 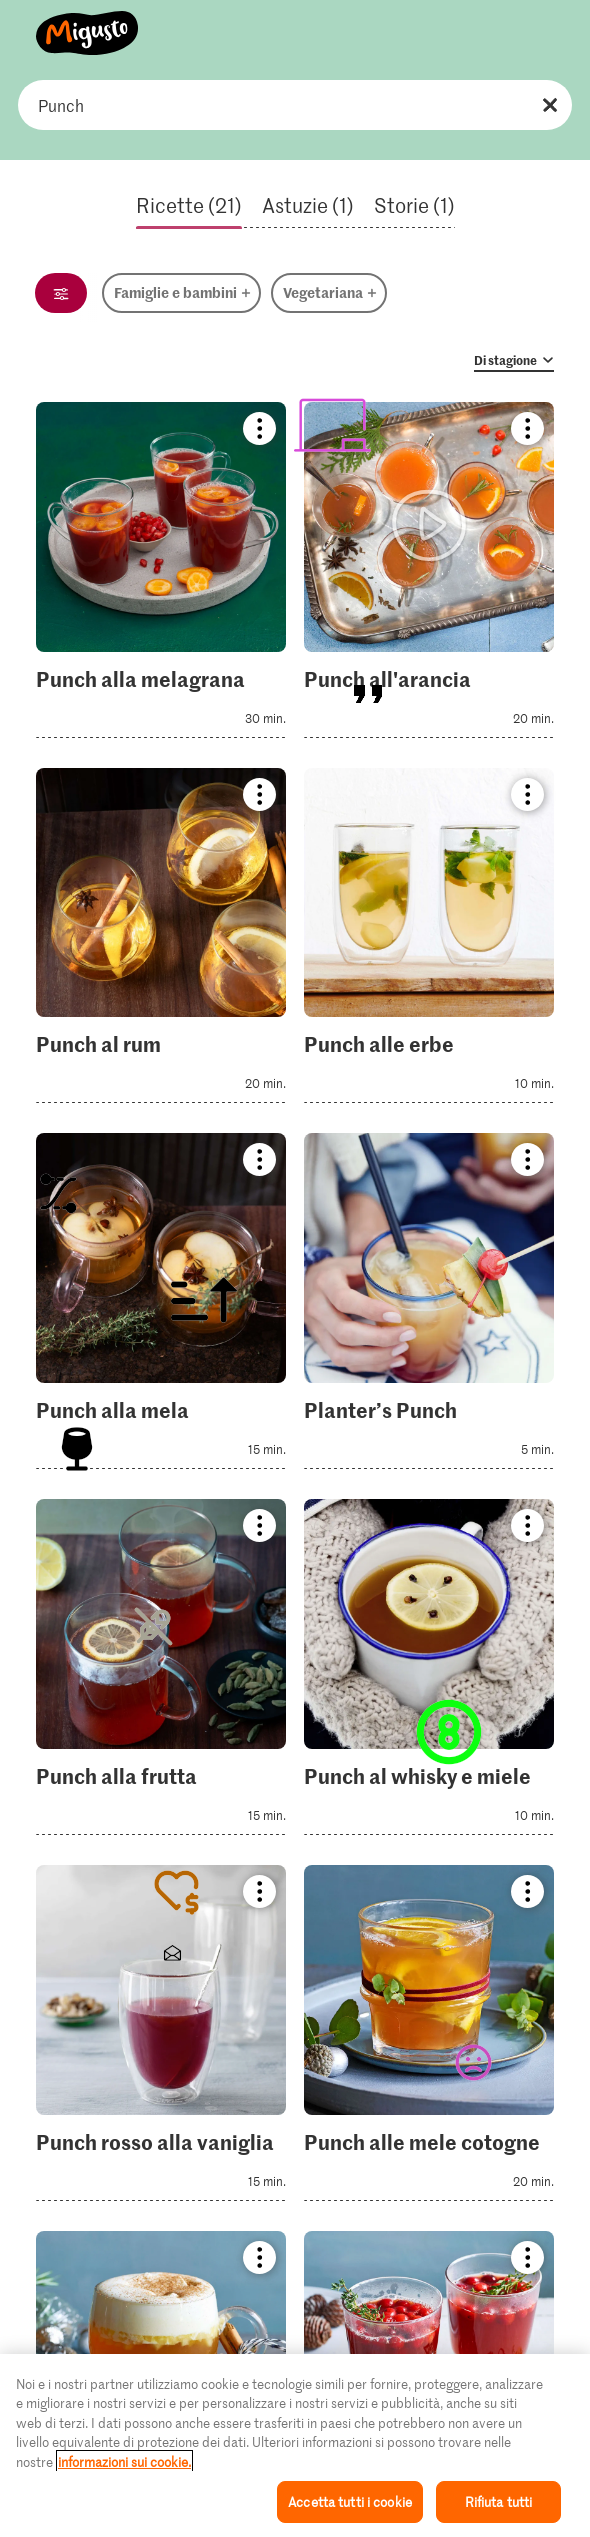 I want to click on view an opened email or message, so click(x=172, y=1953).